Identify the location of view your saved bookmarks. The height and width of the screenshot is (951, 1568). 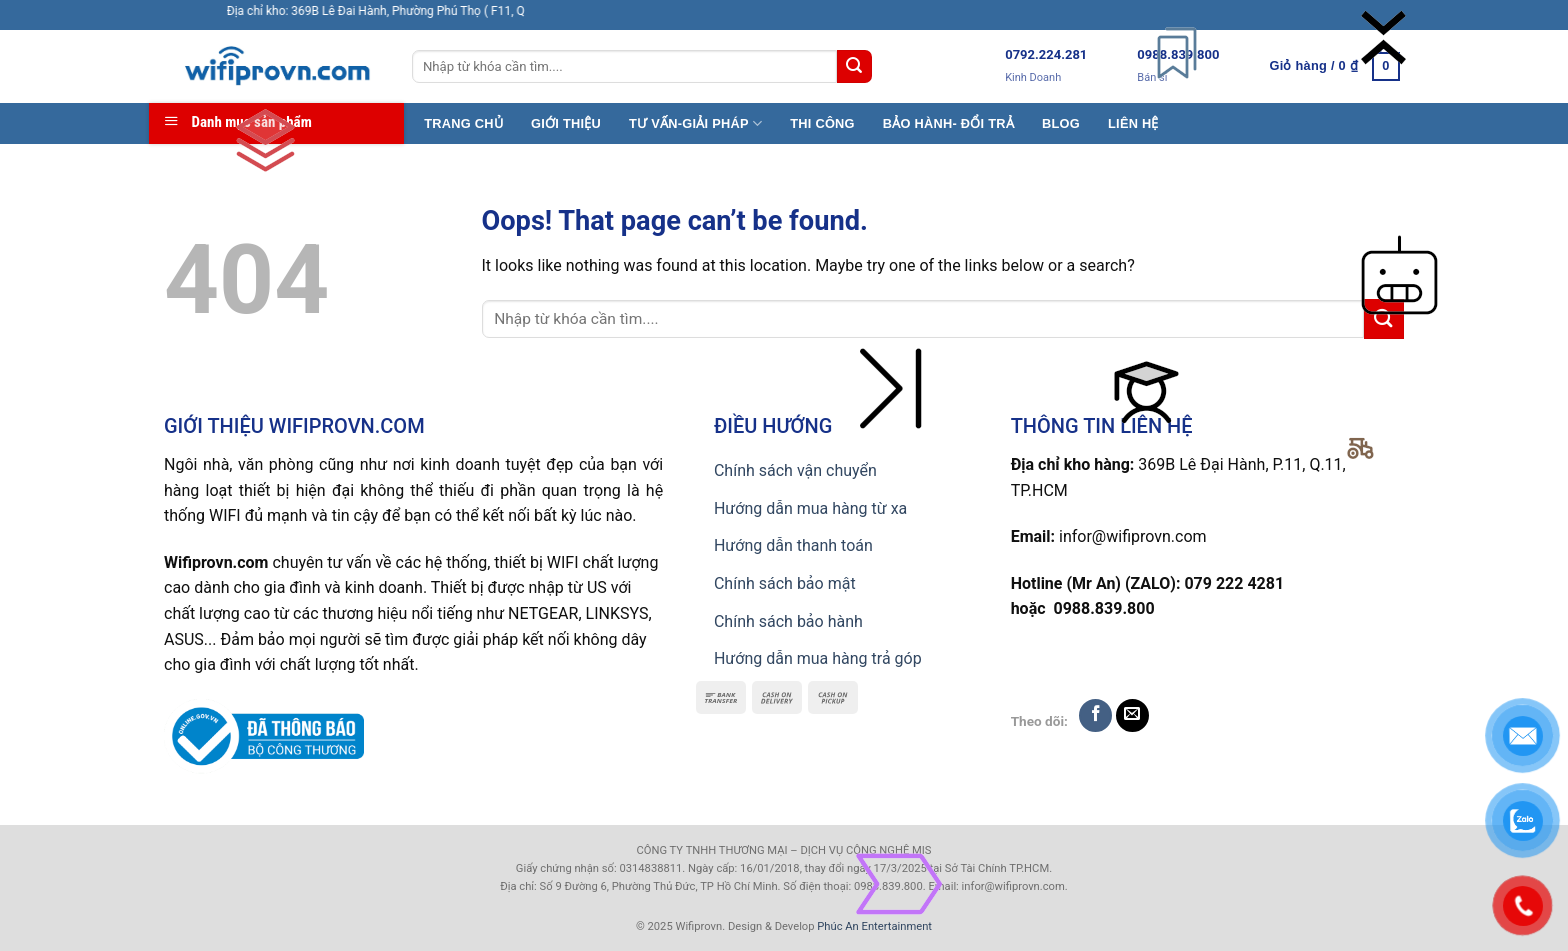
(1177, 53).